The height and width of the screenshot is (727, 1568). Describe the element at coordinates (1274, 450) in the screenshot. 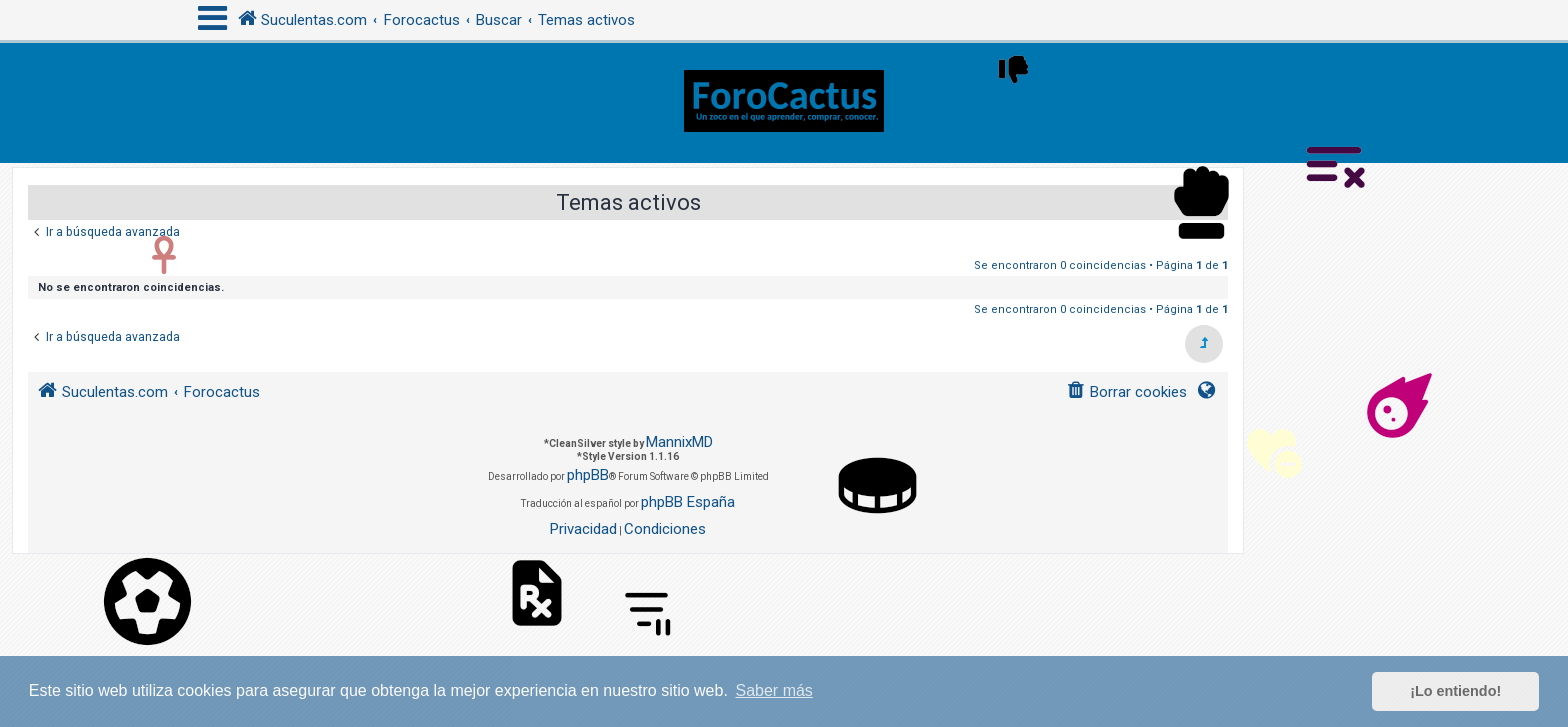

I see `remove from favorites` at that location.